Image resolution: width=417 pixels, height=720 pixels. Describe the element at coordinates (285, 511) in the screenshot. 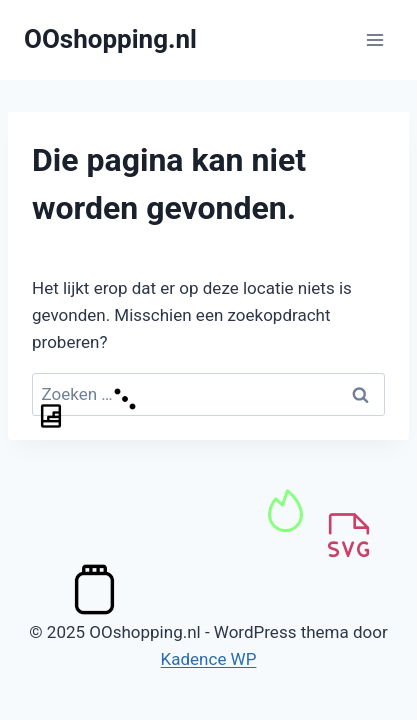

I see `indicates trending or hot content` at that location.